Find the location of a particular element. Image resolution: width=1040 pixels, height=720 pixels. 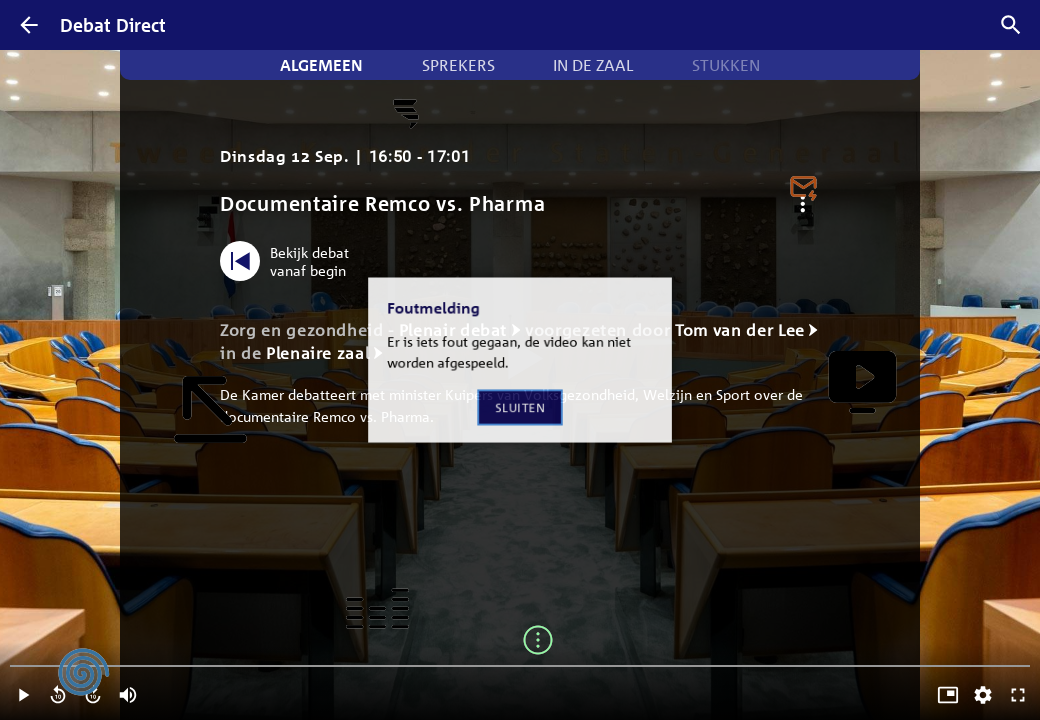

send message with high priority is located at coordinates (803, 186).